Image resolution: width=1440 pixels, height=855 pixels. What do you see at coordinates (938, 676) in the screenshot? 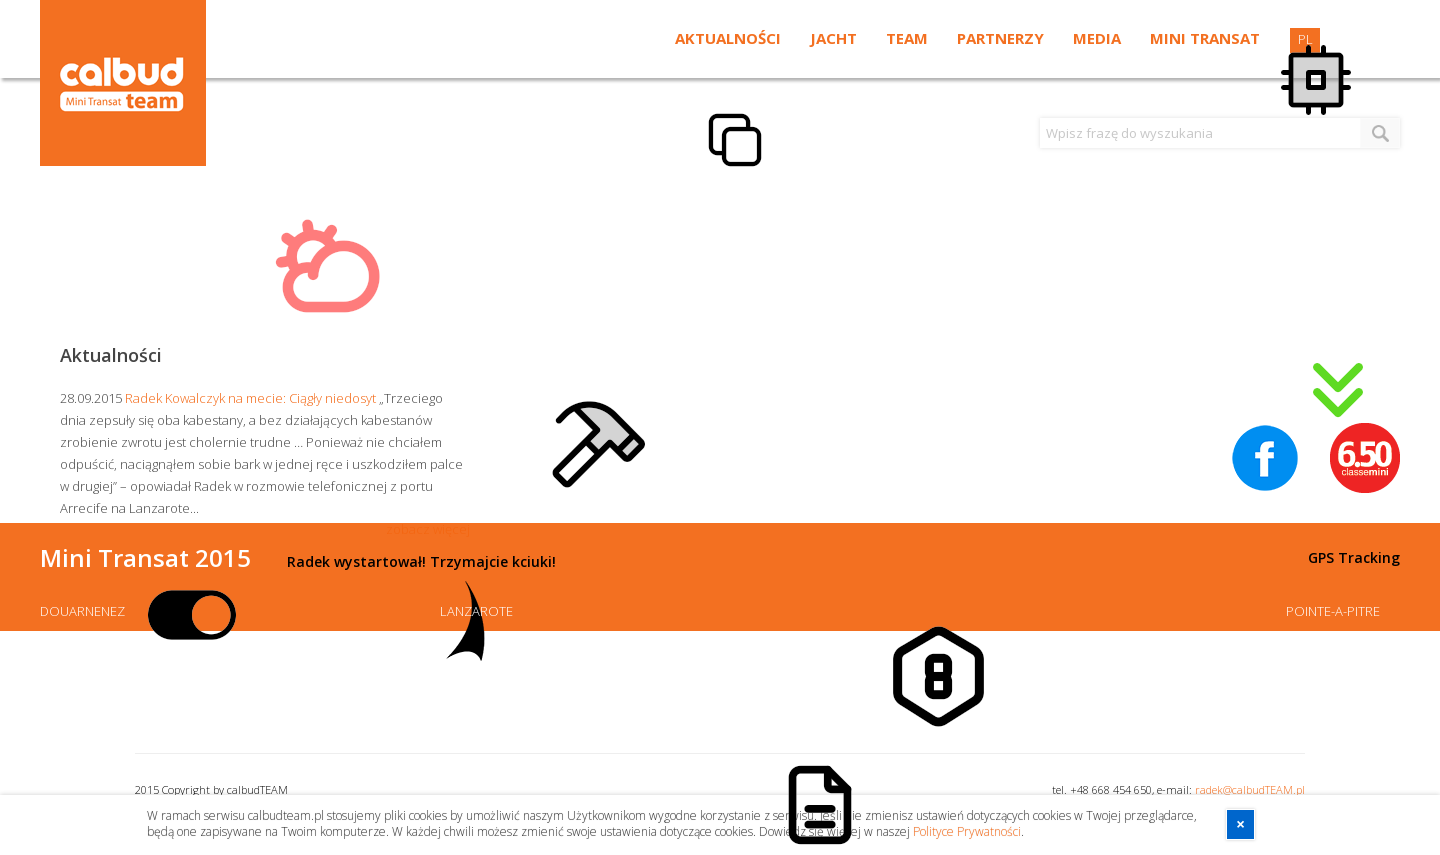
I see `indicates step 8 in a multi-step process` at bounding box center [938, 676].